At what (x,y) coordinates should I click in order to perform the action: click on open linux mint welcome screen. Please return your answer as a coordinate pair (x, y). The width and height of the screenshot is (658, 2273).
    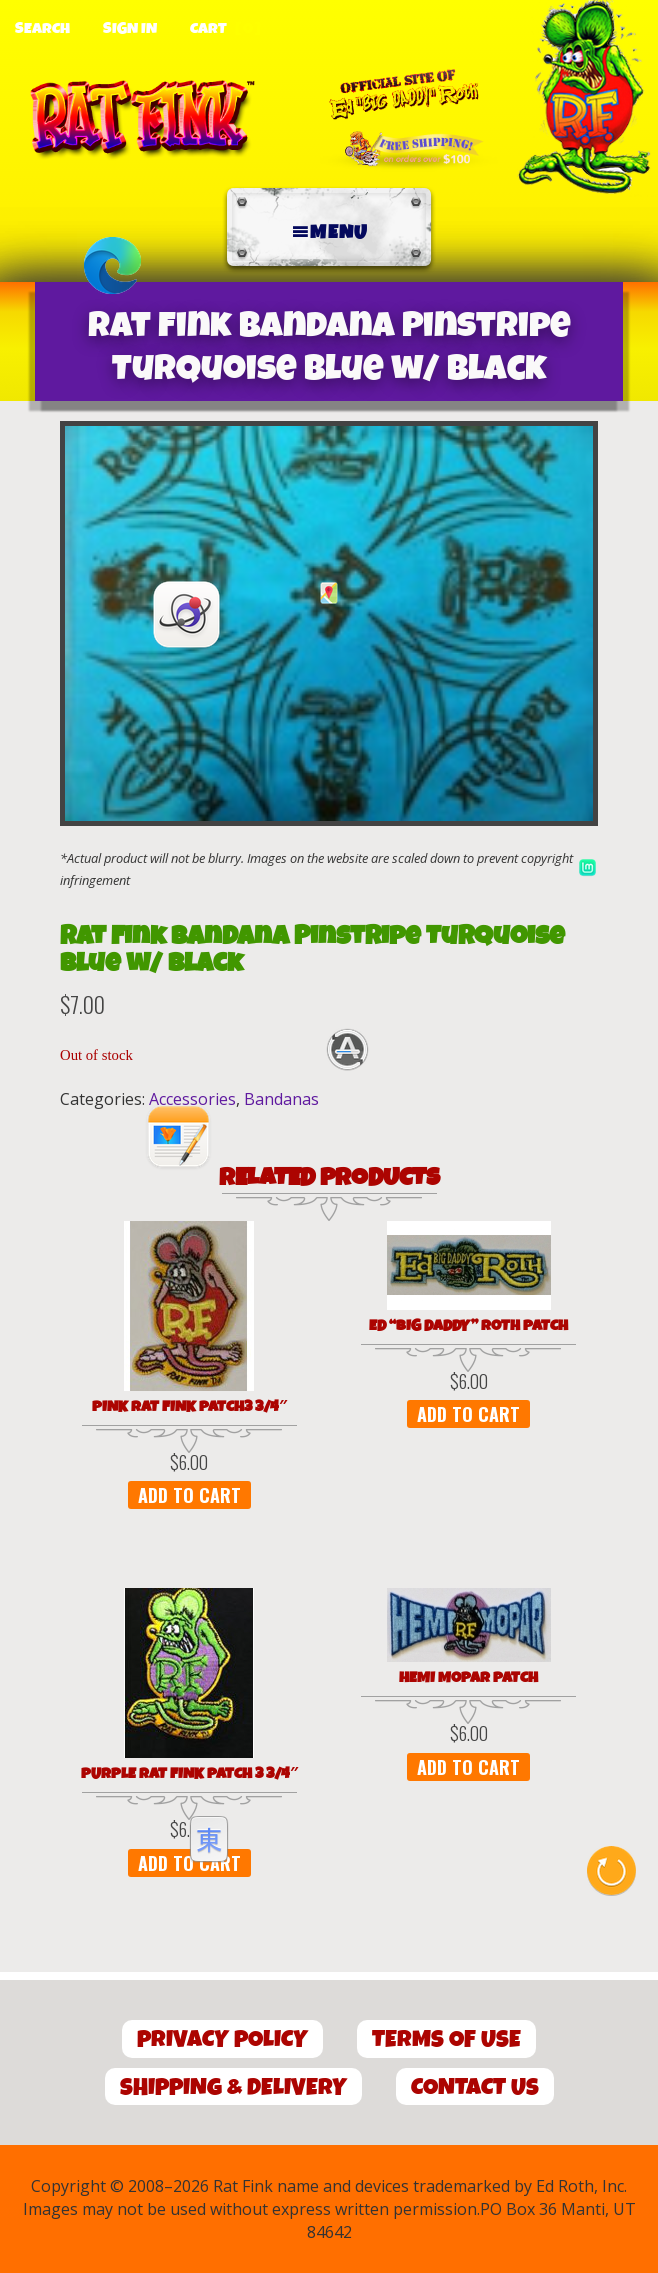
    Looking at the image, I should click on (587, 867).